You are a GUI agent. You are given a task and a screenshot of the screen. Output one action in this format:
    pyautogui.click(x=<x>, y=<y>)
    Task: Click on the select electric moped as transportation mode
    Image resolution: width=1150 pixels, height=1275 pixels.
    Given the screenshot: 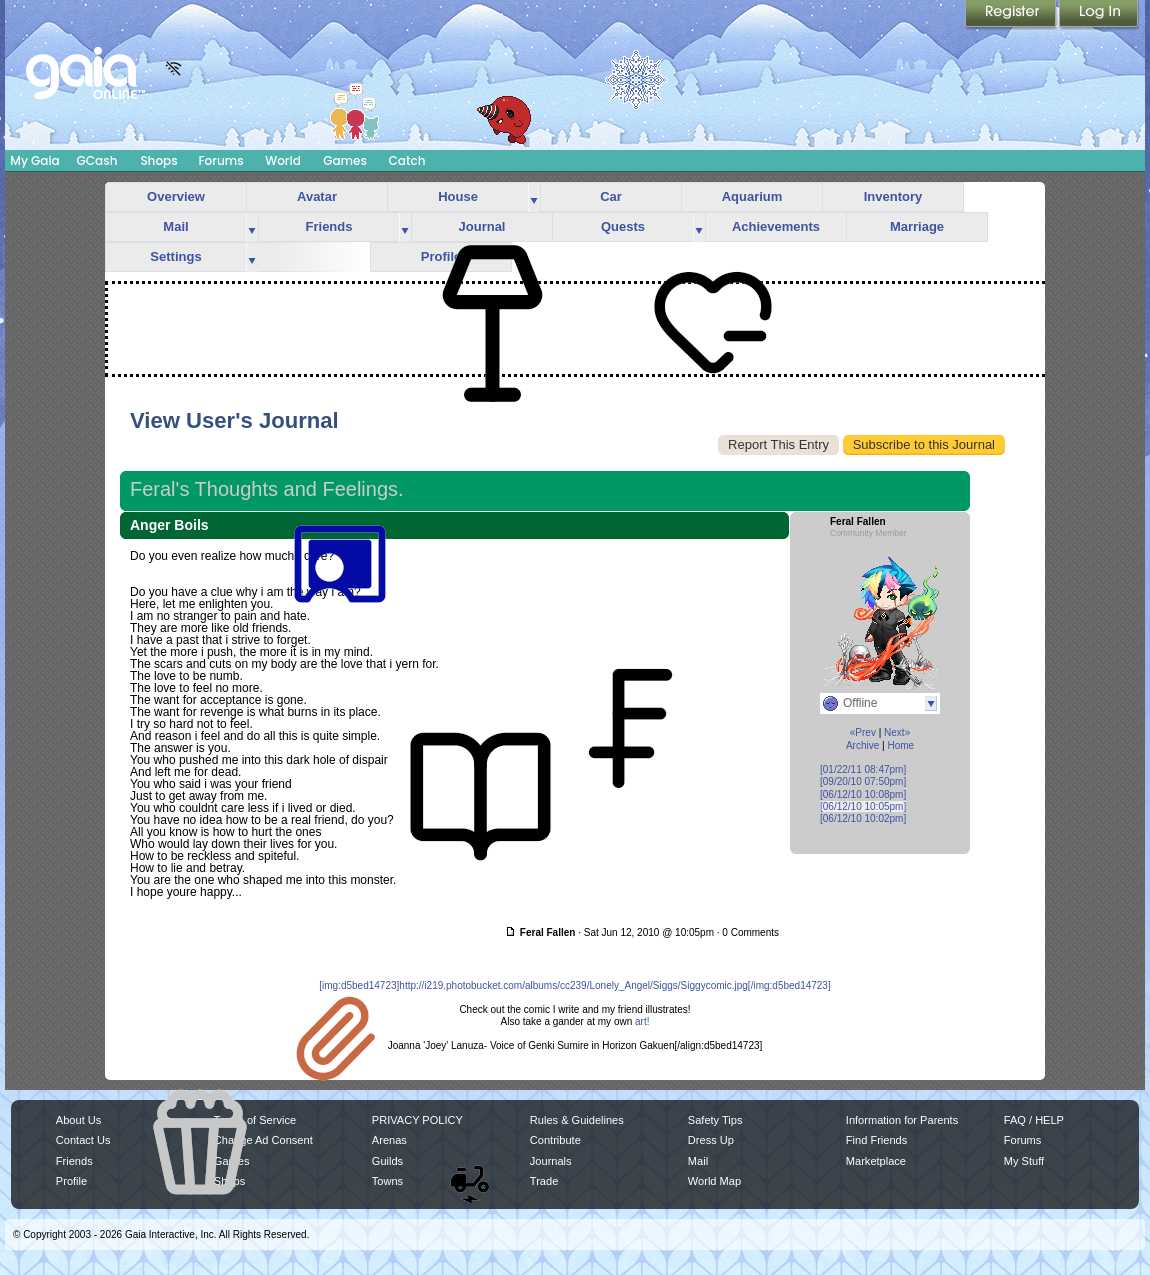 What is the action you would take?
    pyautogui.click(x=470, y=1183)
    